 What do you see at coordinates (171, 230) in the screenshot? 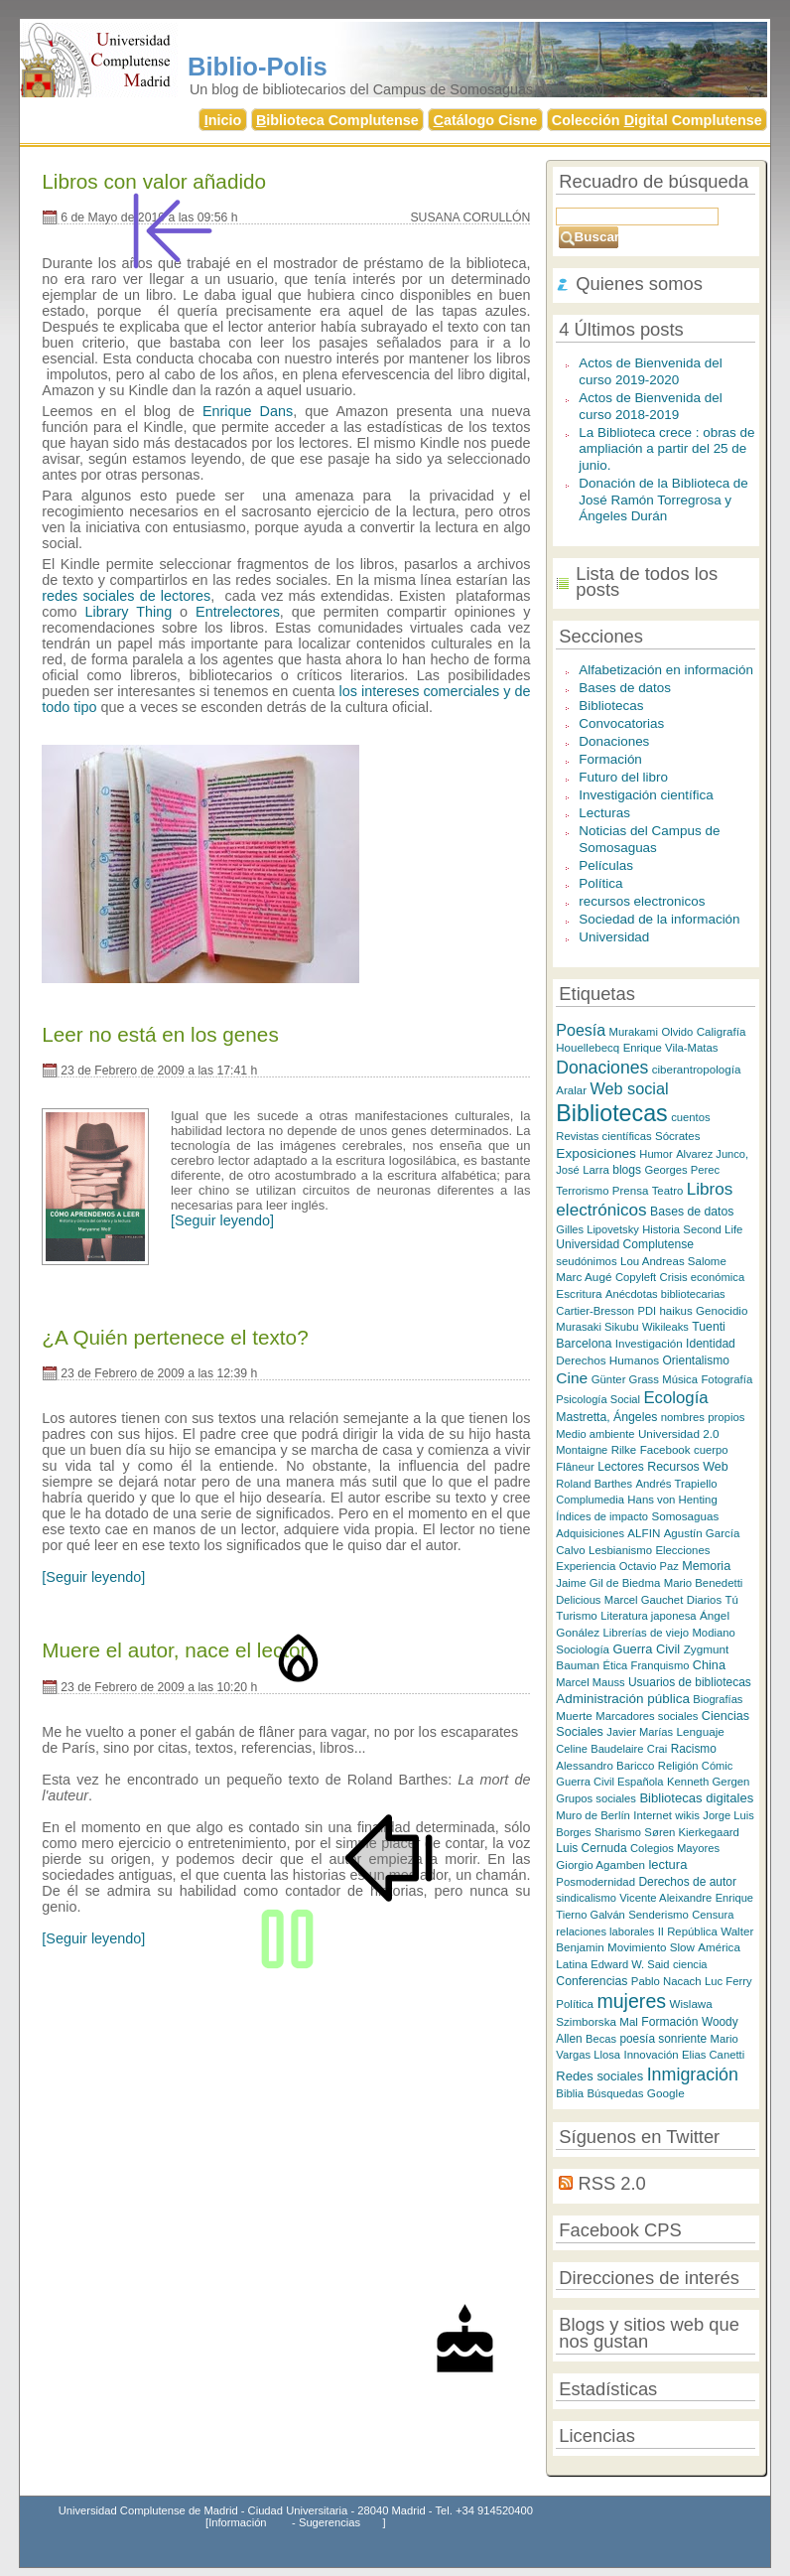
I see `go back to the beginning` at bounding box center [171, 230].